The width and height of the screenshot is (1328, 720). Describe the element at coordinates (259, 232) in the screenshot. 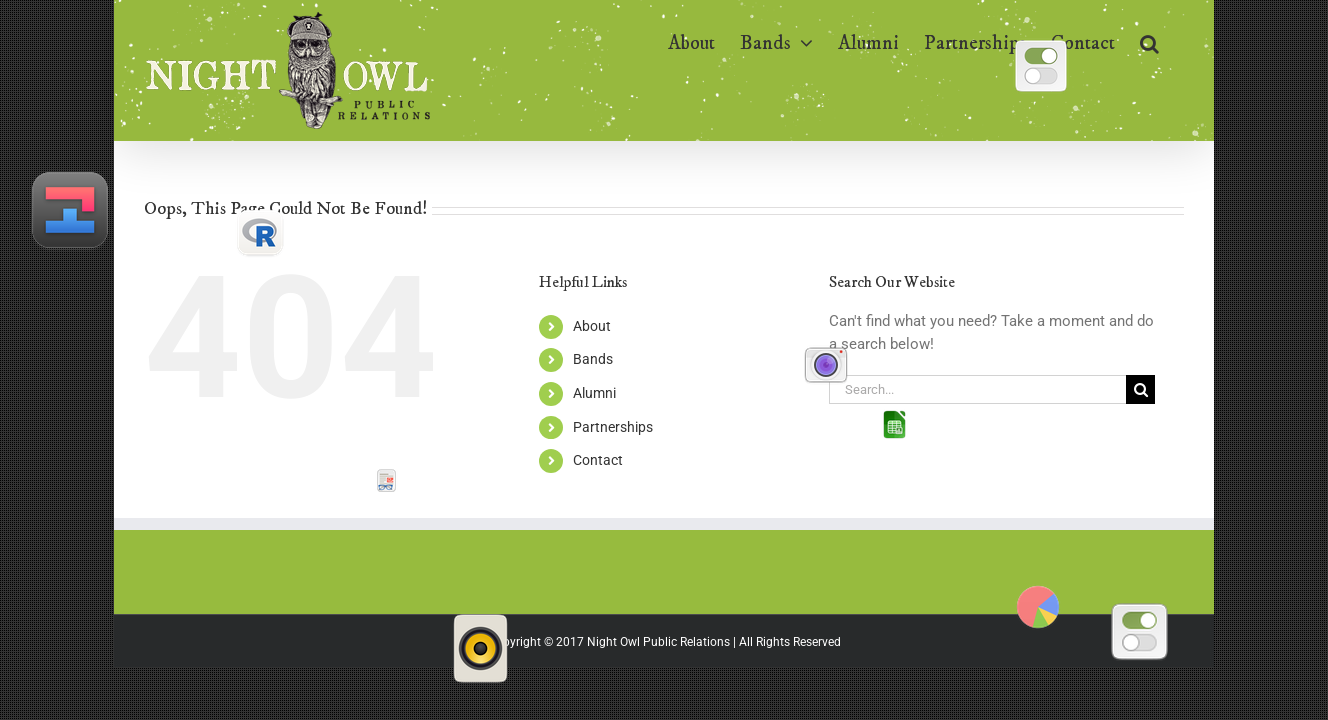

I see `open R statistical computing application` at that location.